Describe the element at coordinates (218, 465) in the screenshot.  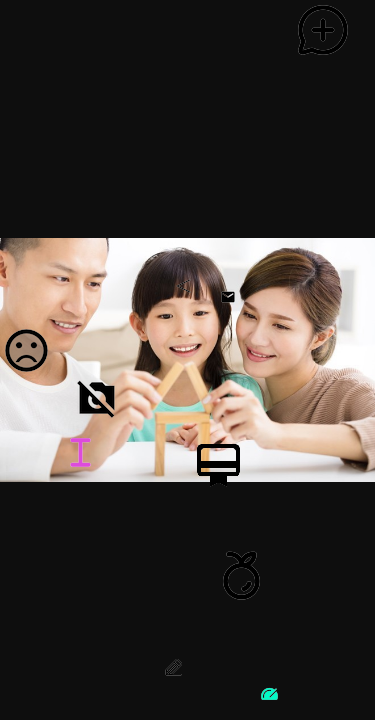
I see `view membership card details` at that location.